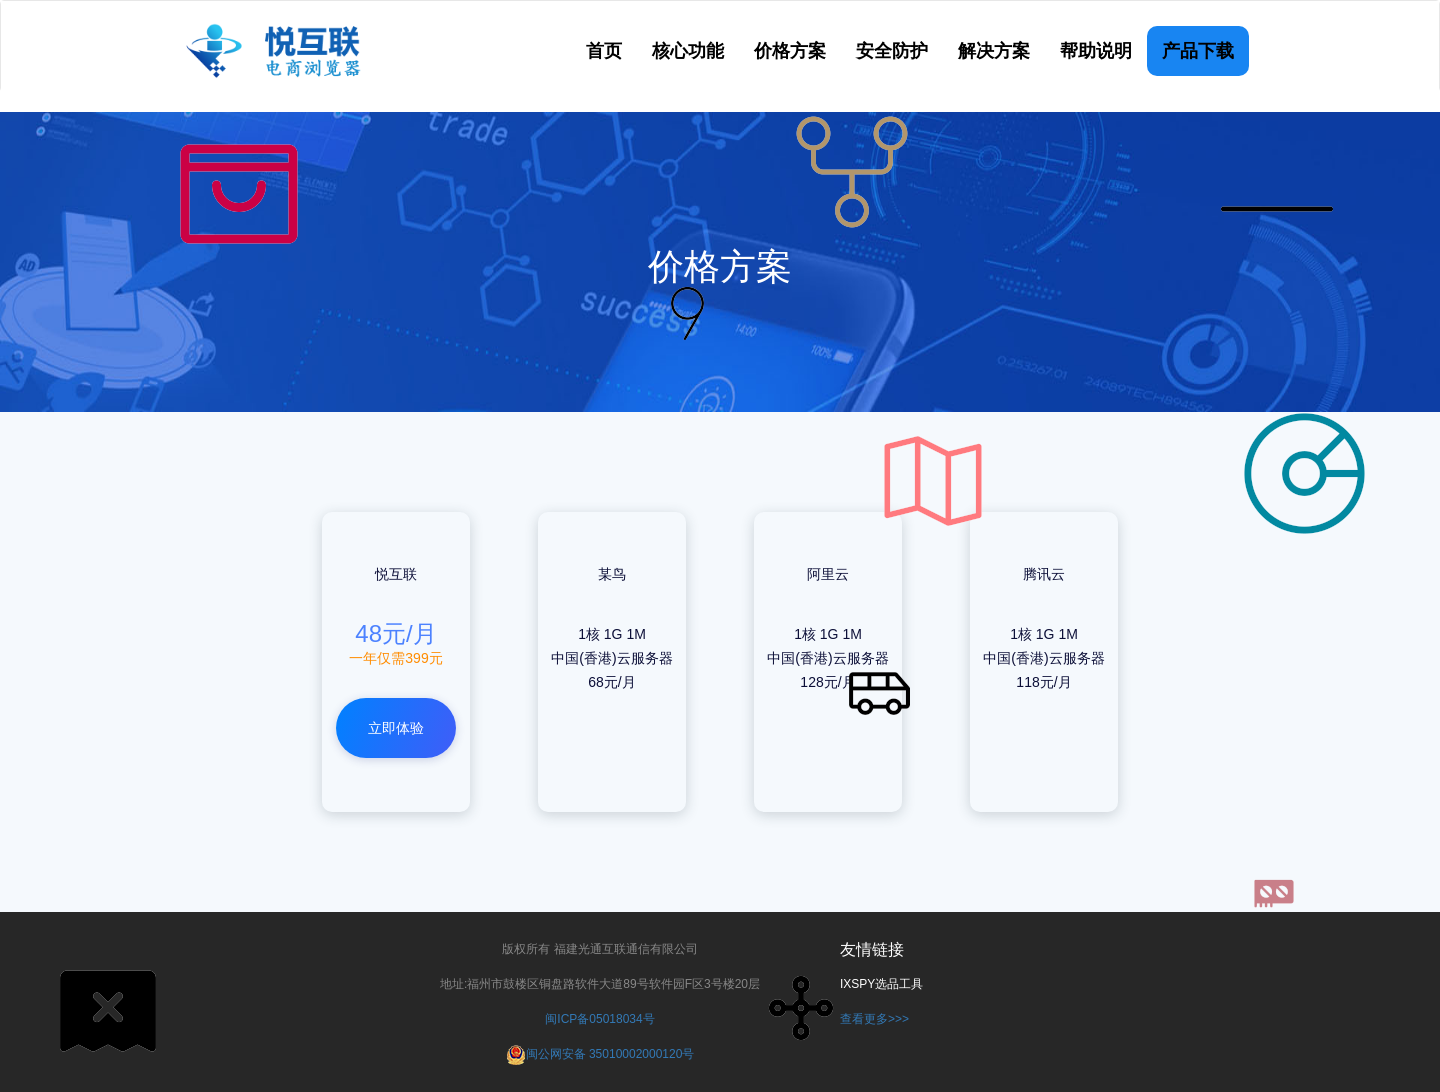 This screenshot has width=1440, height=1092. I want to click on view your shopping bag, so click(239, 194).